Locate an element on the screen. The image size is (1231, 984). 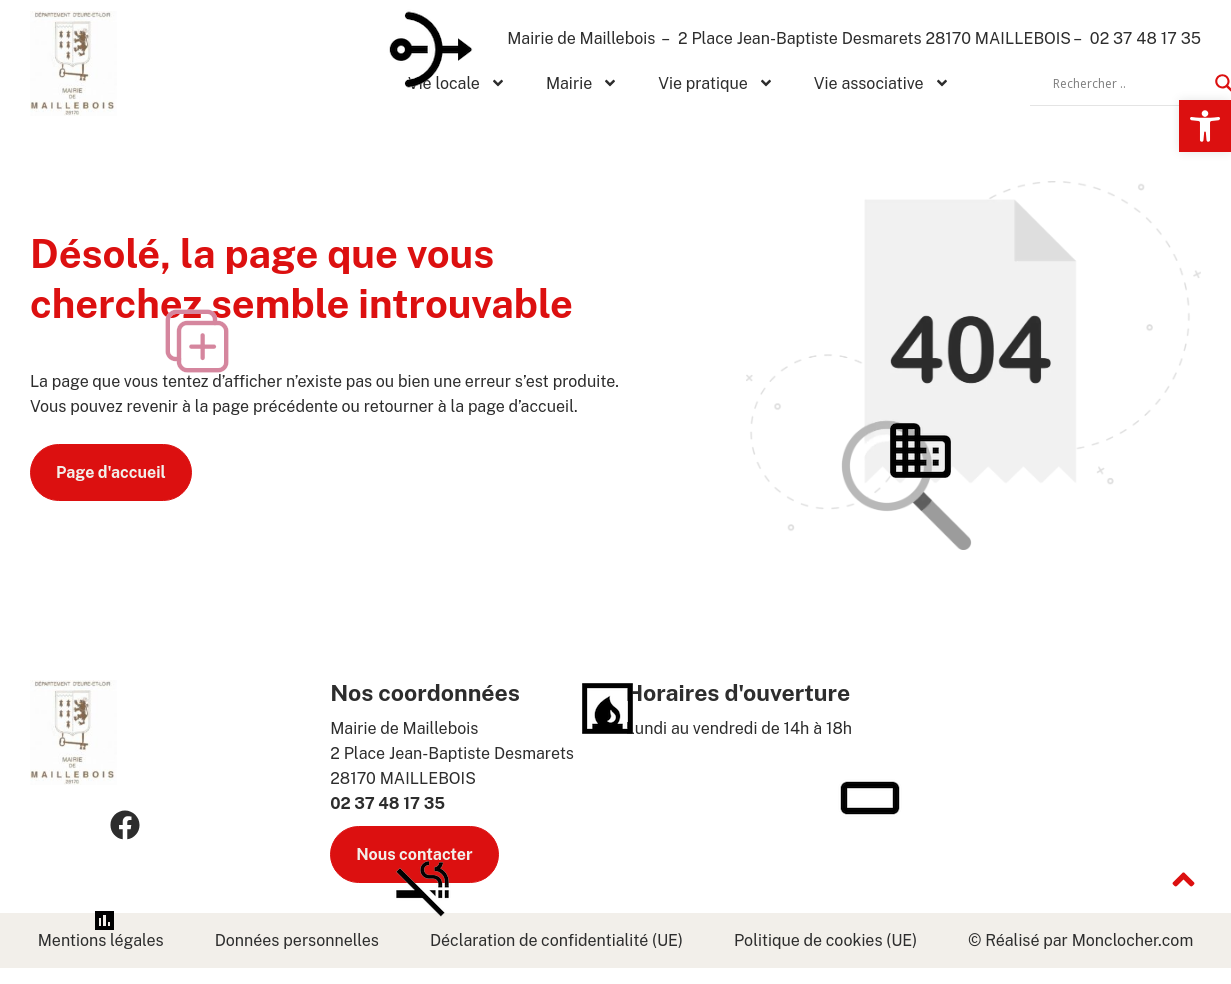
insert a chart or graph into a document is located at coordinates (104, 920).